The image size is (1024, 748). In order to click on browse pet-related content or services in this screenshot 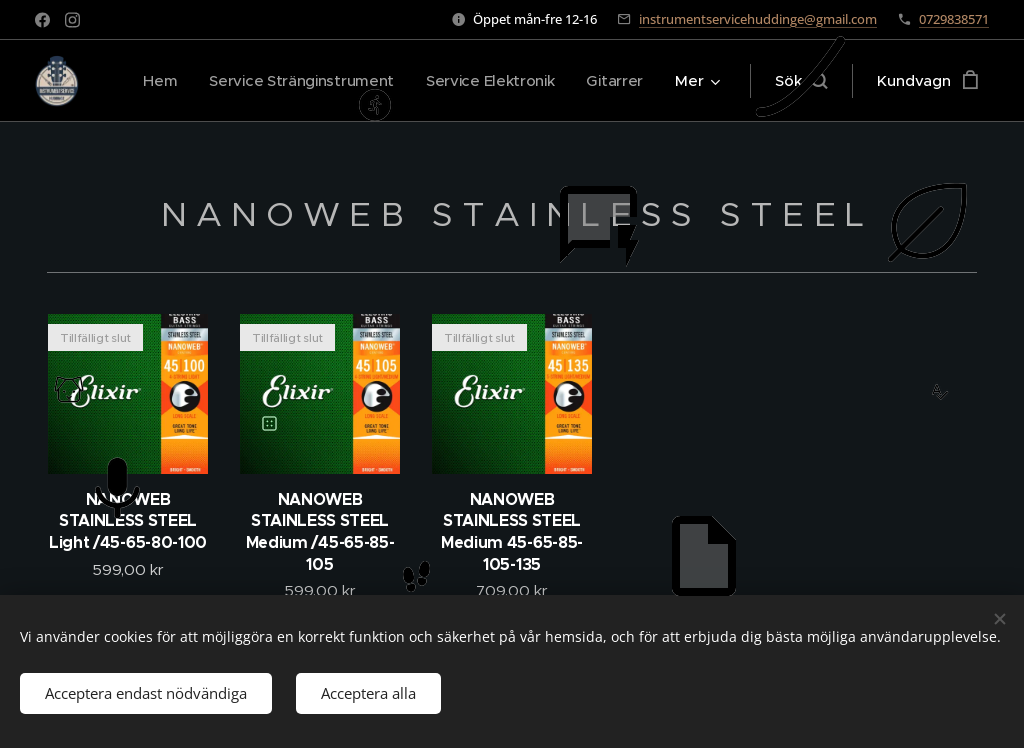, I will do `click(69, 390)`.